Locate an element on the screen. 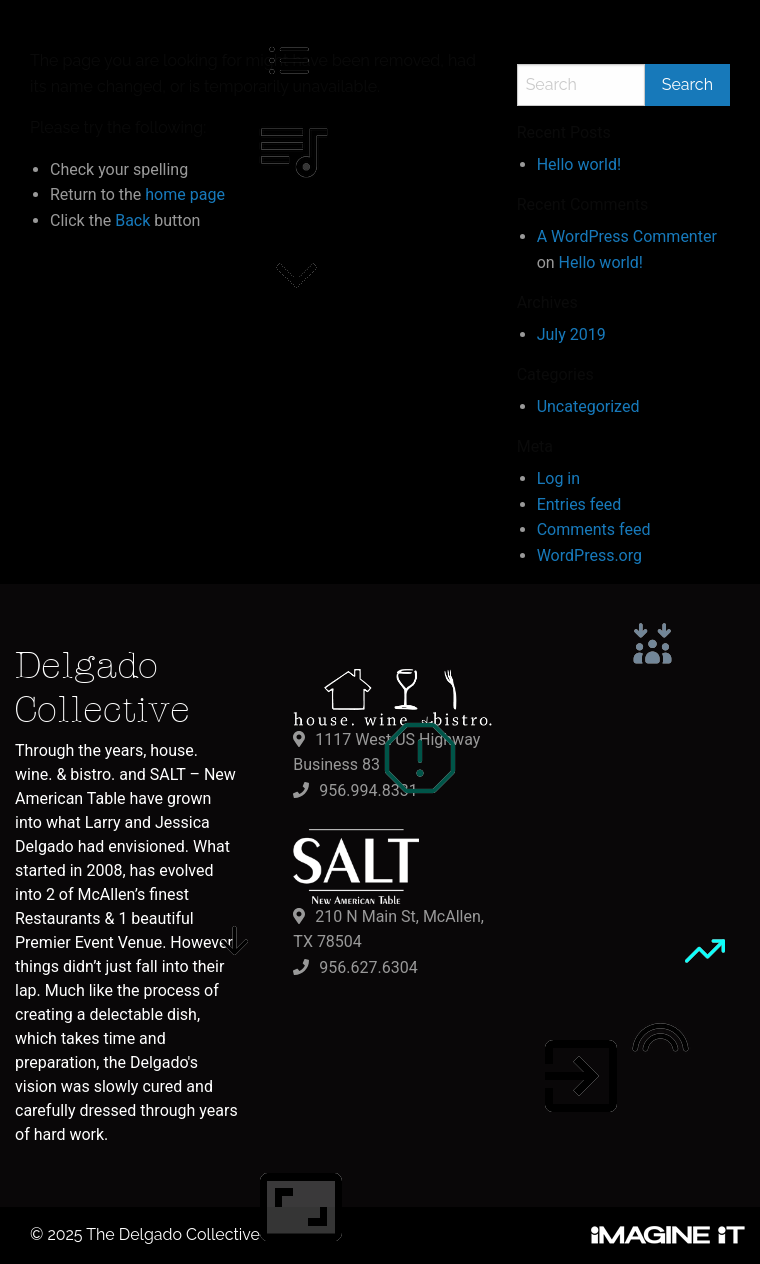 This screenshot has width=760, height=1264. distribute tasks or assignments to team members is located at coordinates (652, 644).